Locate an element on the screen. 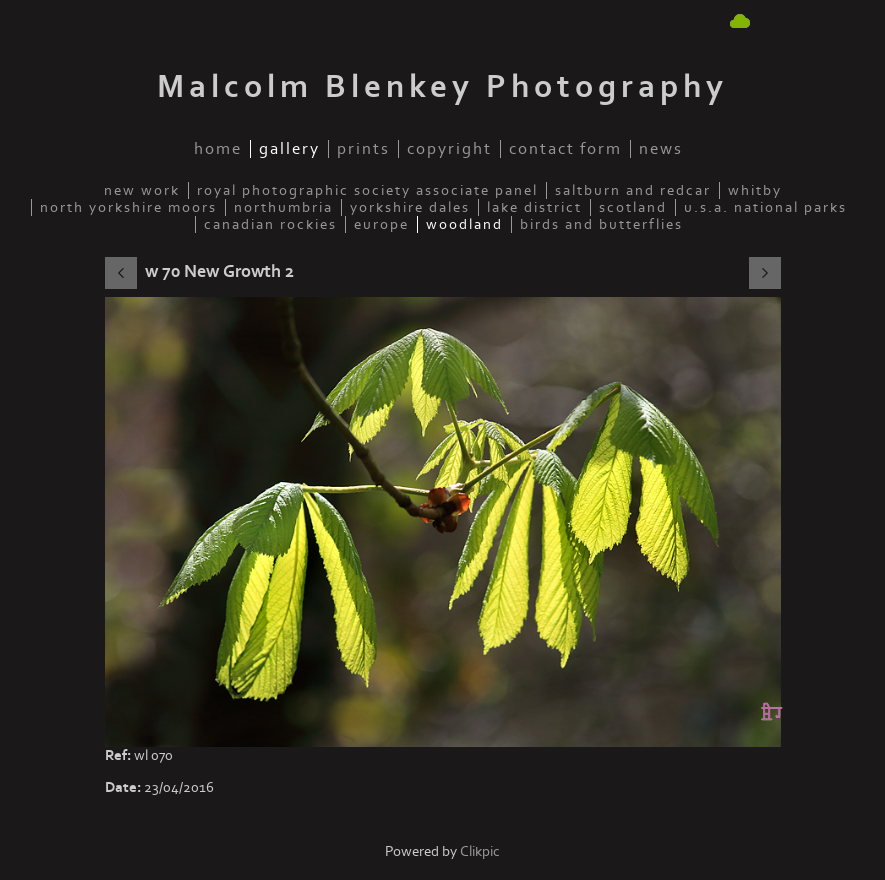 This screenshot has height=880, width=885. indicates cloudy weather conditions is located at coordinates (740, 21).